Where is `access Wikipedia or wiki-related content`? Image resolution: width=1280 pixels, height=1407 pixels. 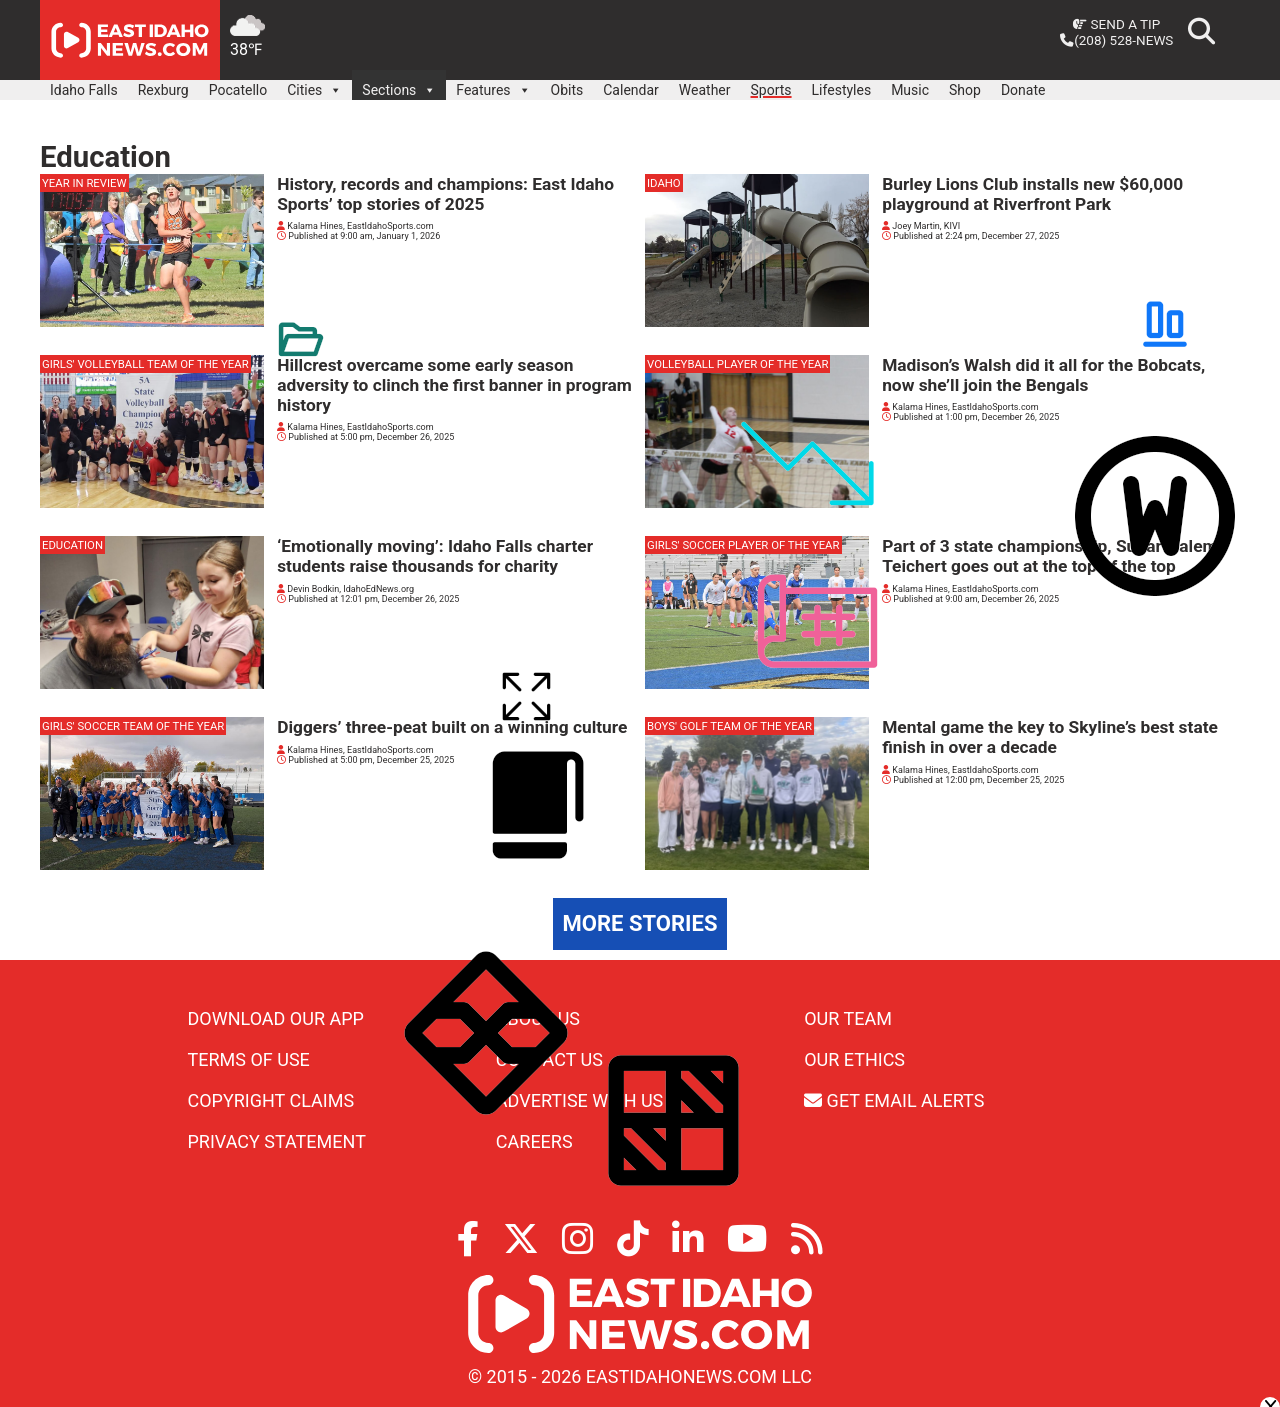
access Wikipedia or wiki-related content is located at coordinates (1155, 516).